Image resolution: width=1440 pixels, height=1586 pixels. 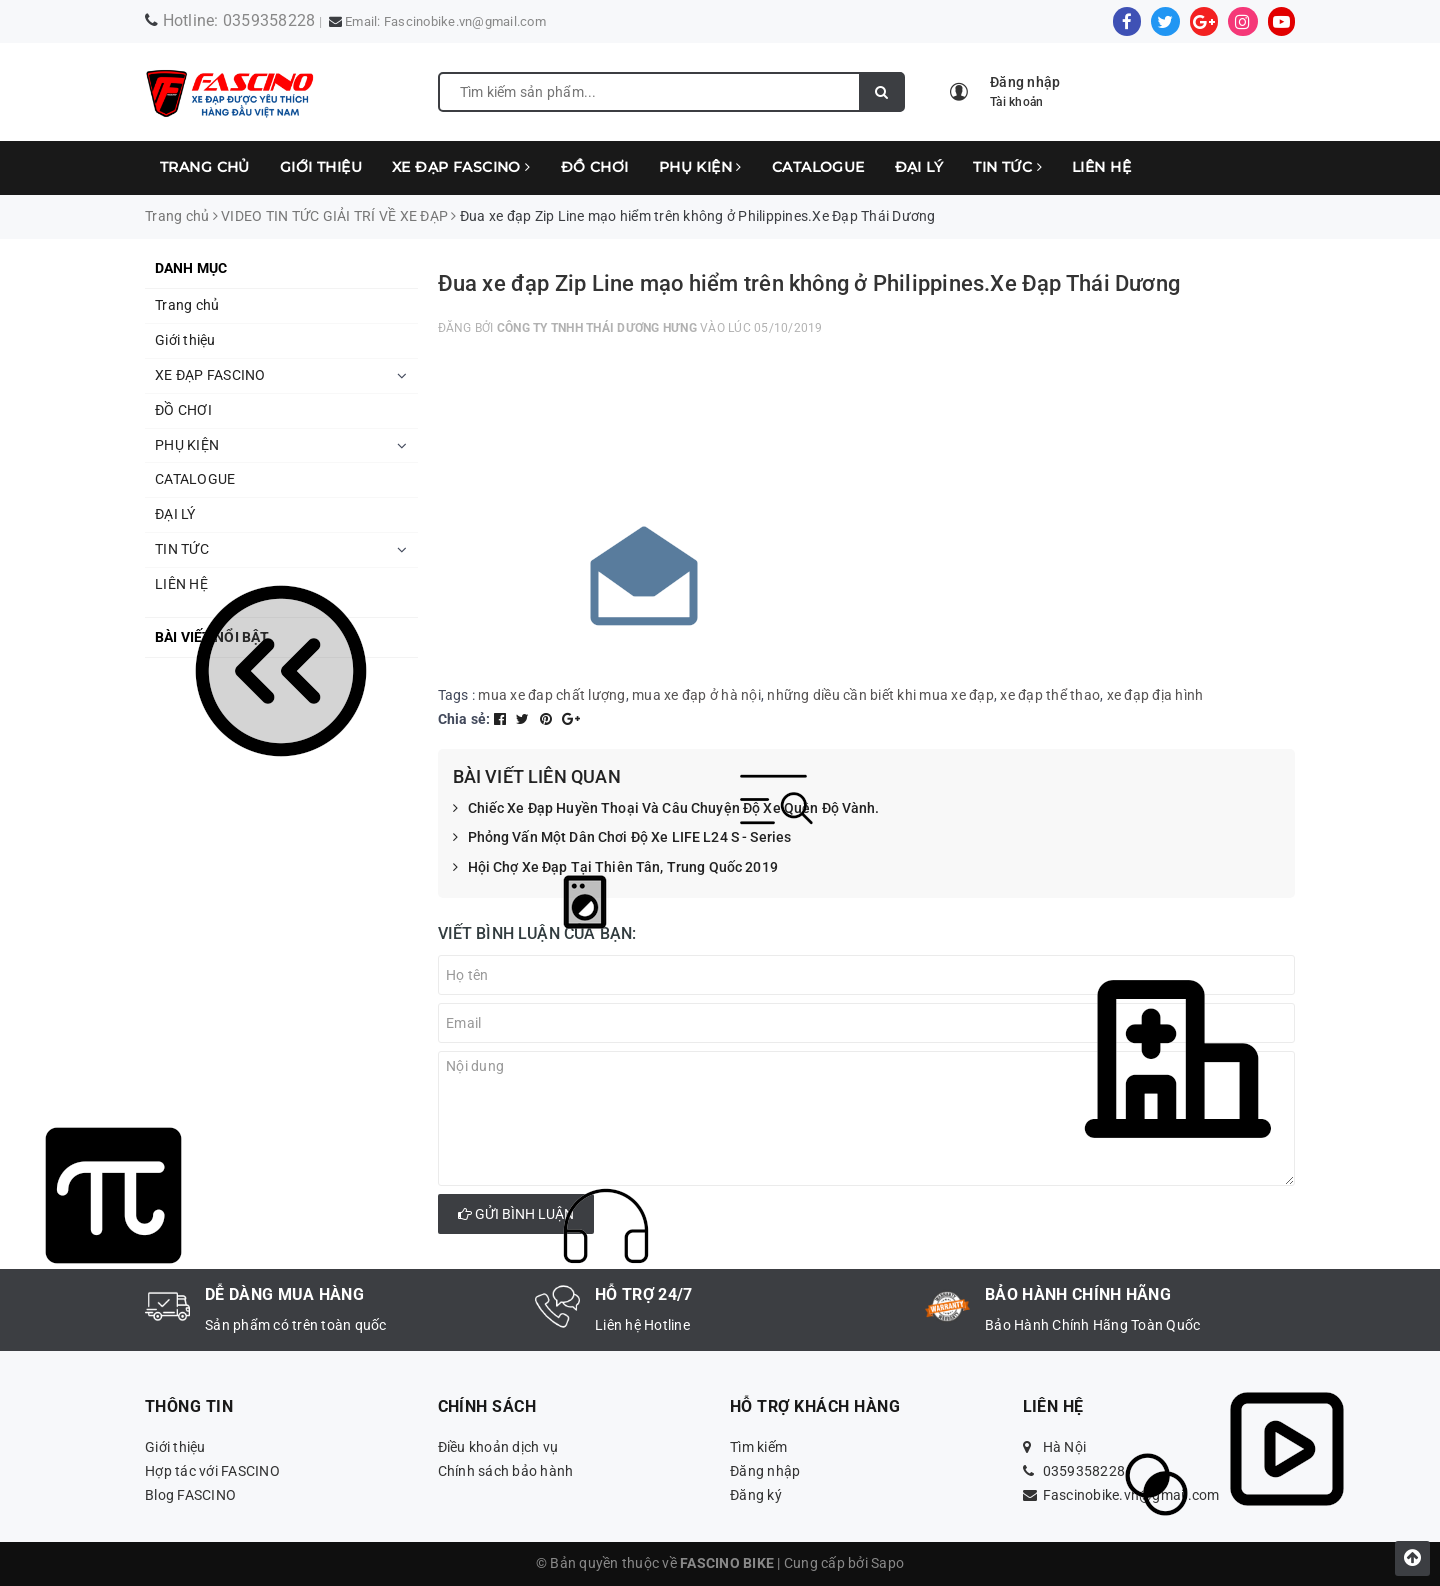 I want to click on listen to audio or music, so click(x=606, y=1231).